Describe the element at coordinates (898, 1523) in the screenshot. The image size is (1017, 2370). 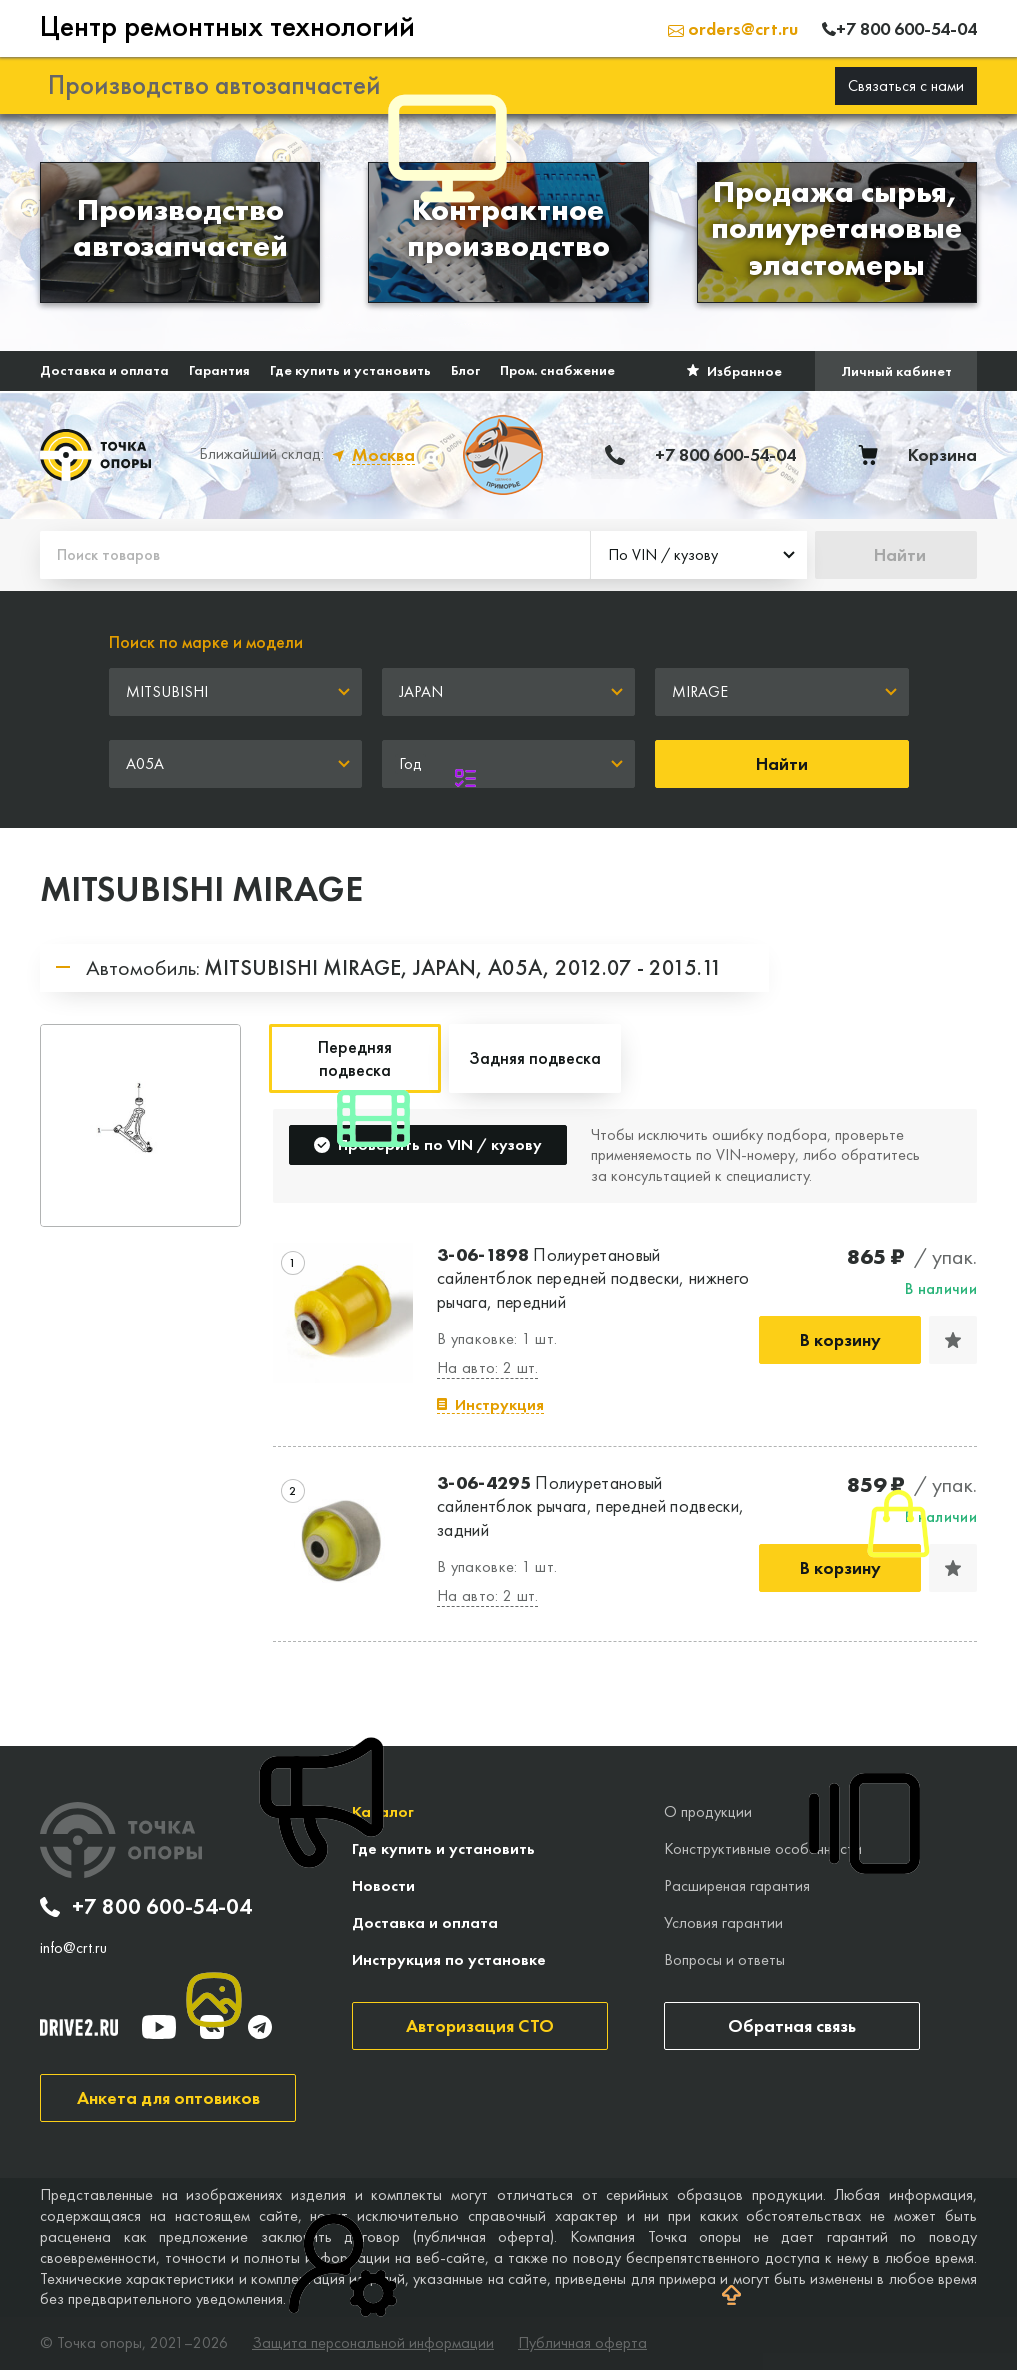
I see `view your shopping bag` at that location.